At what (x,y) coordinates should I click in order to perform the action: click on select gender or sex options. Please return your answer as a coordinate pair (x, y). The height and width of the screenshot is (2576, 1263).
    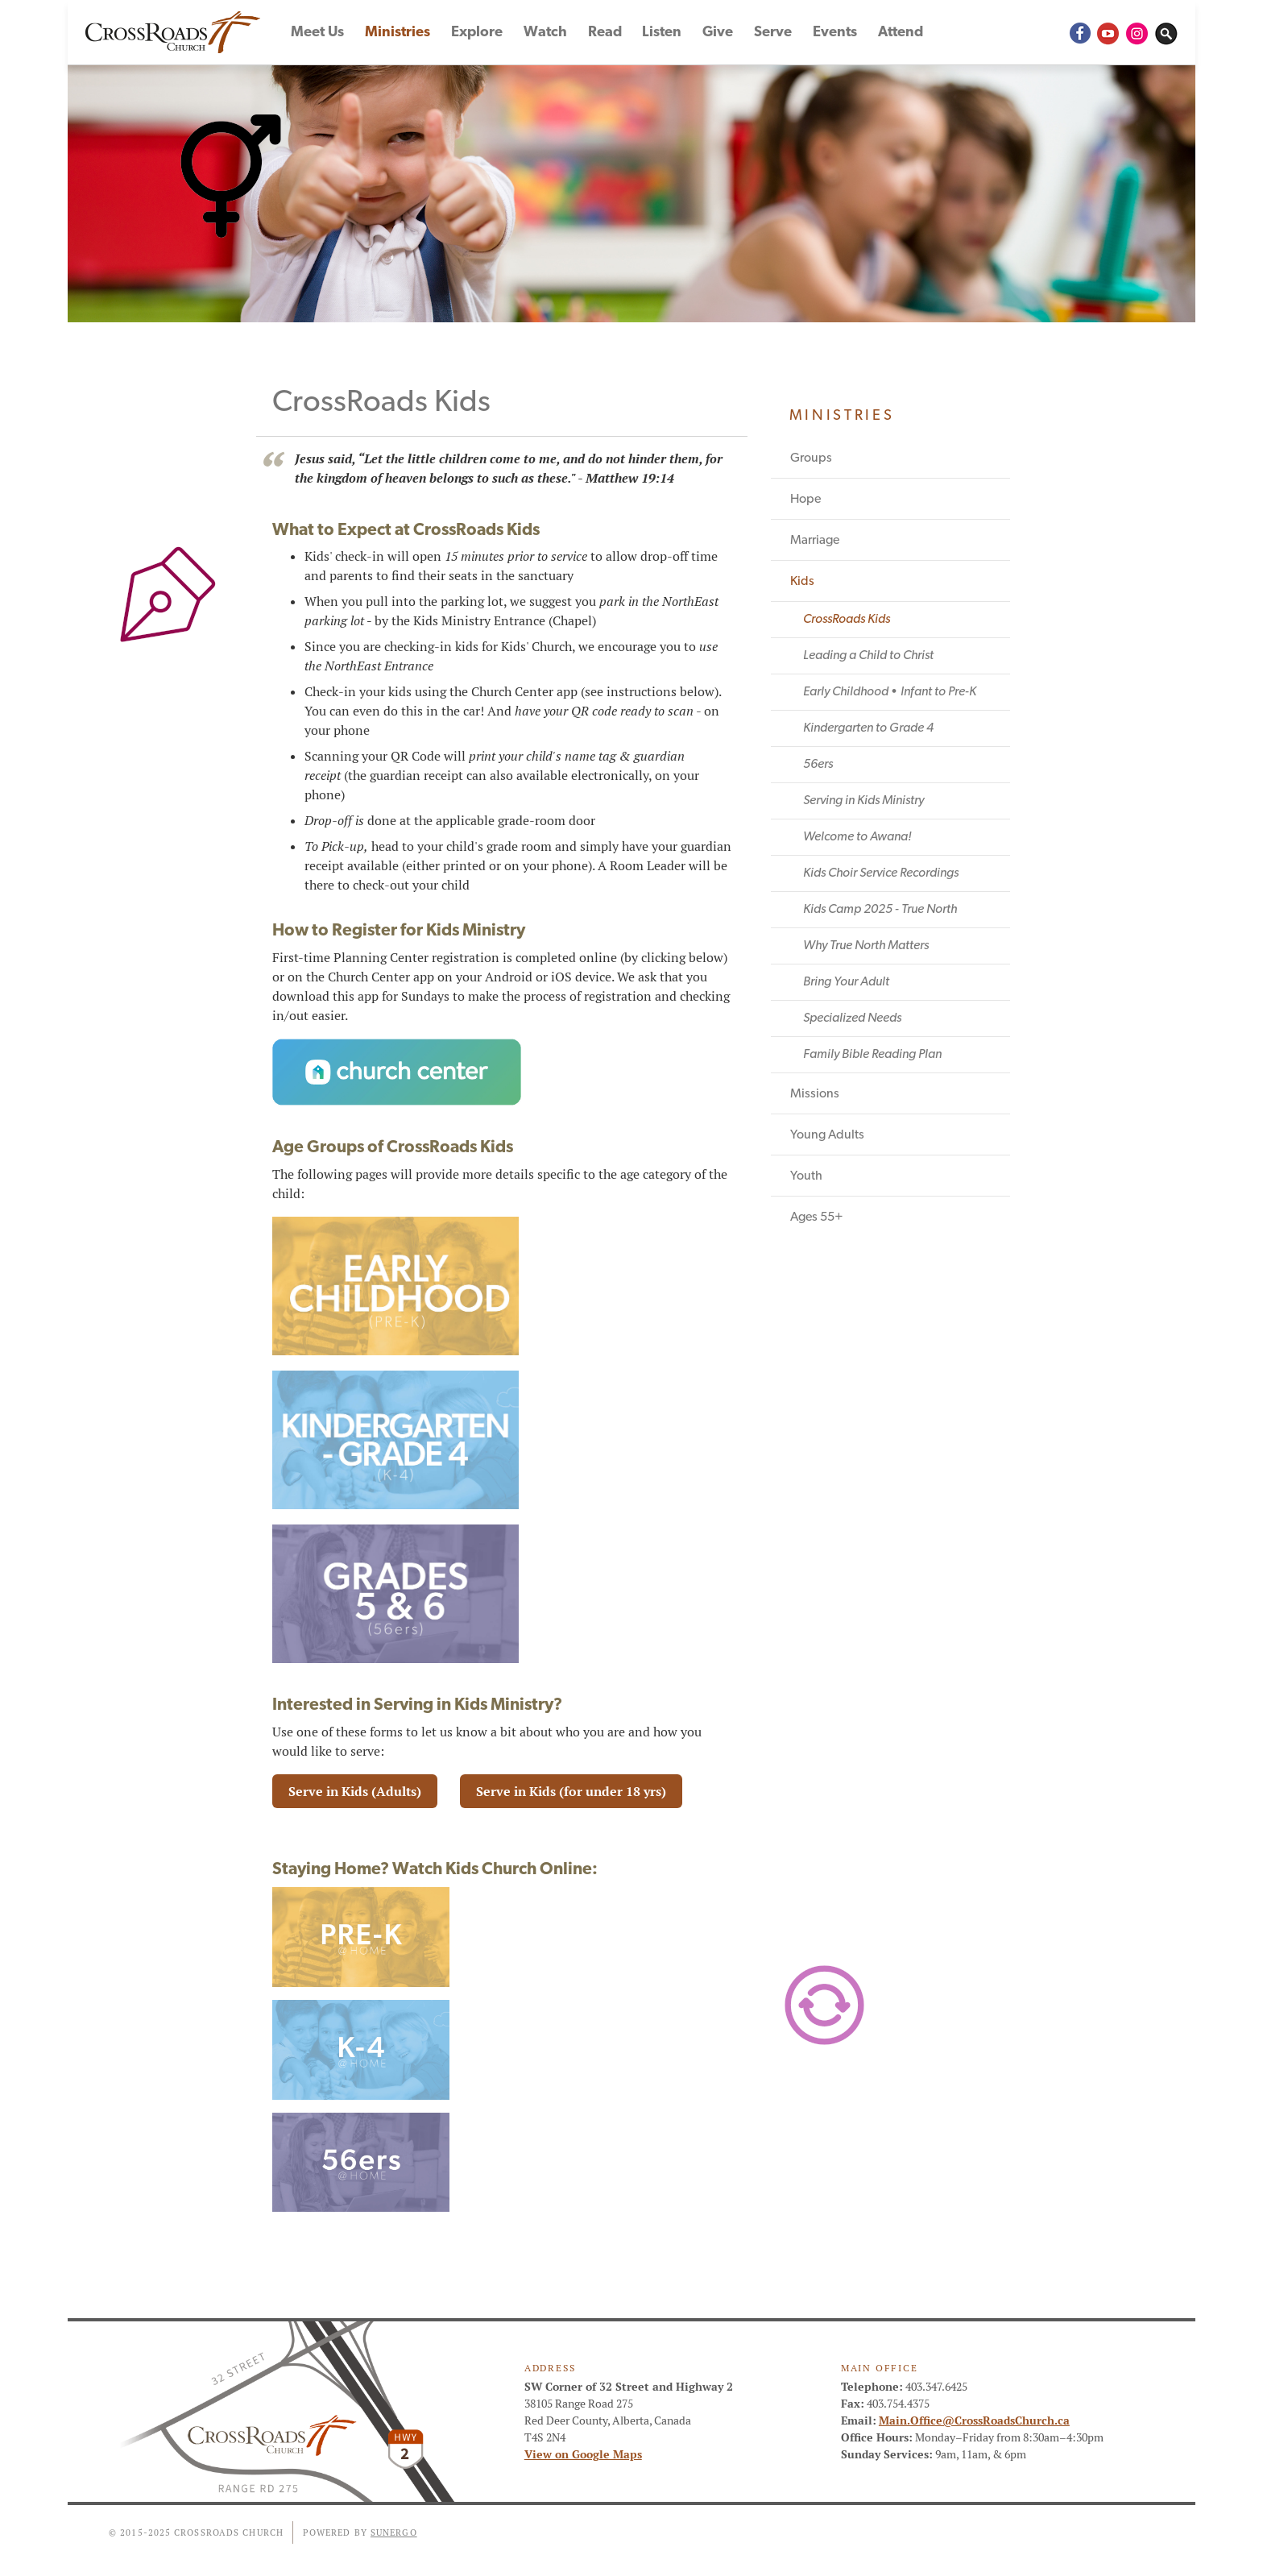
    Looking at the image, I should click on (231, 176).